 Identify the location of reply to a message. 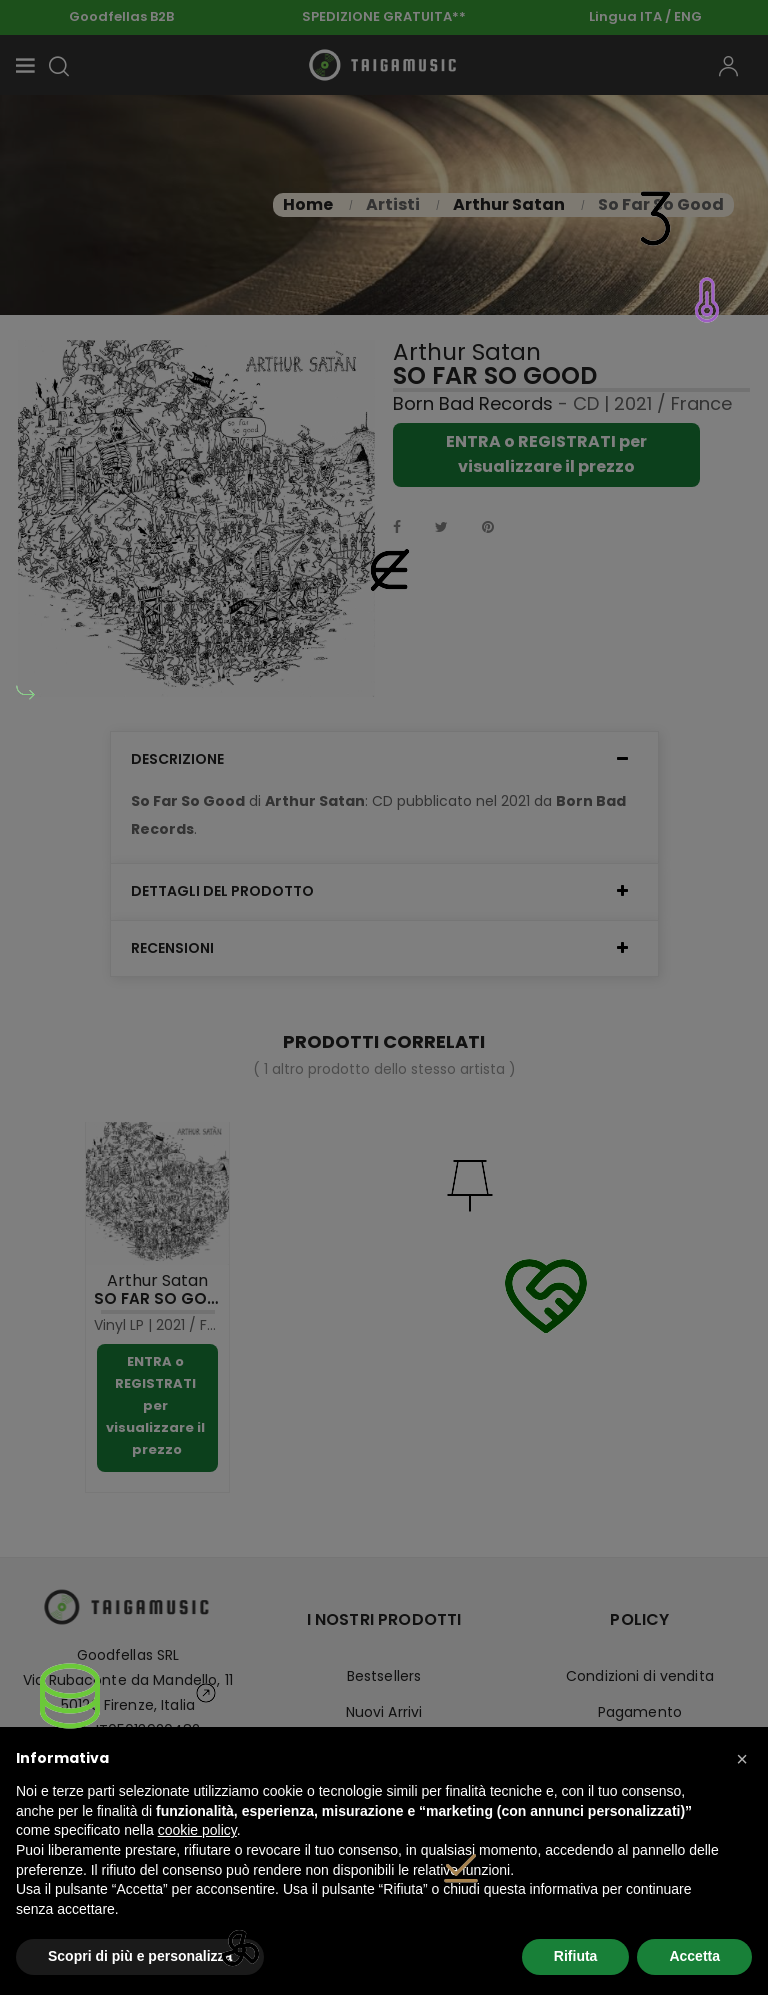
(25, 692).